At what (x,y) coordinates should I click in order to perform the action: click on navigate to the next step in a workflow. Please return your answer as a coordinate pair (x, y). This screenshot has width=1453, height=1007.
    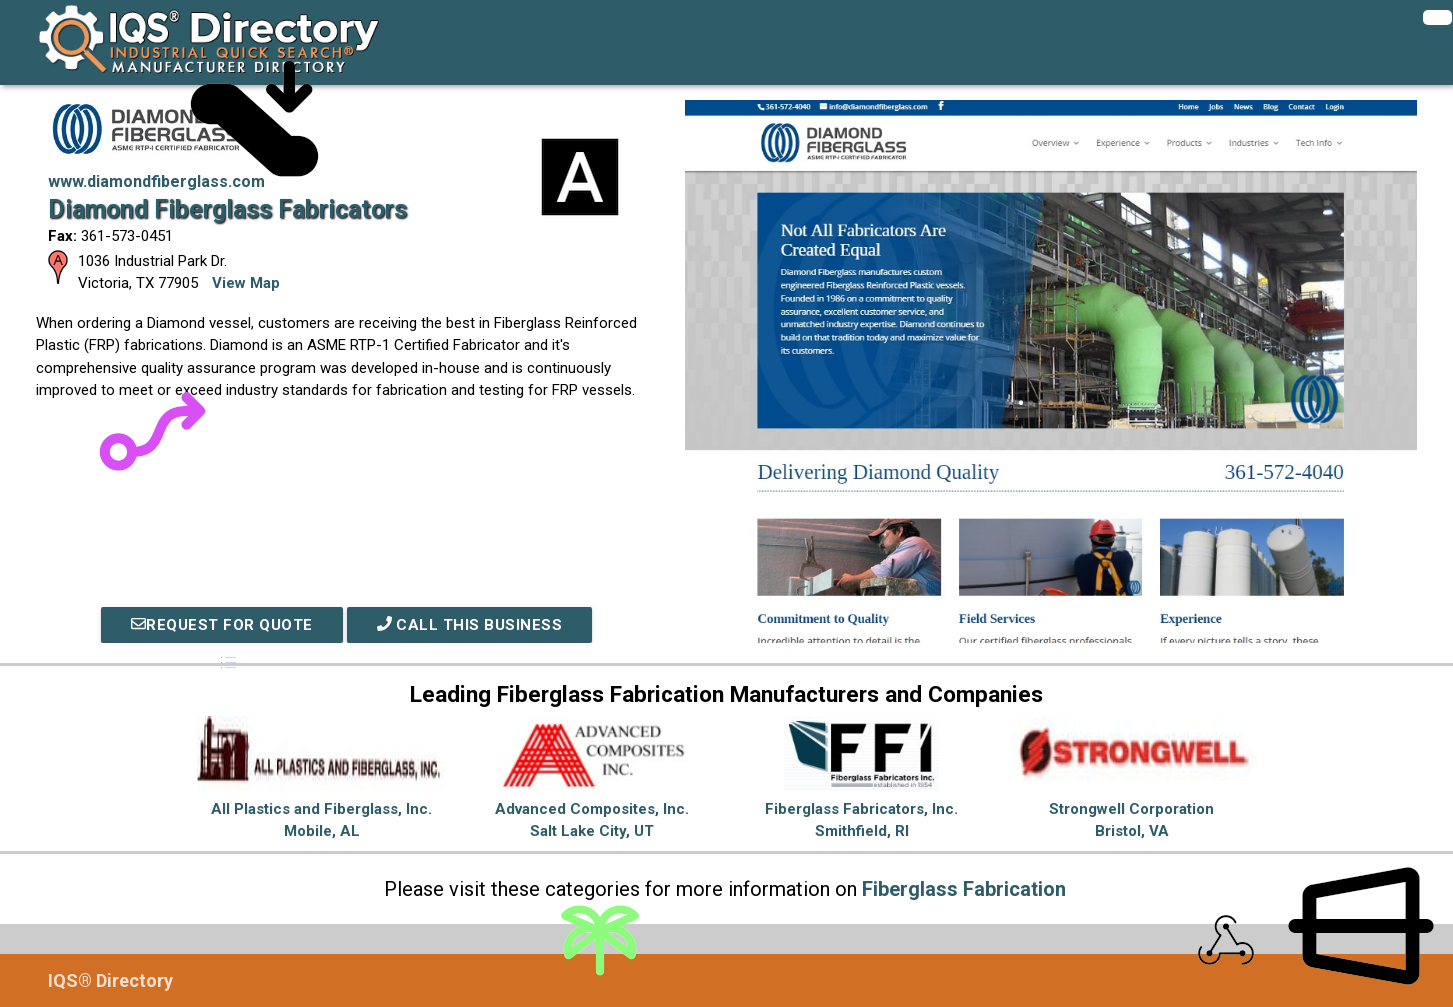
    Looking at the image, I should click on (152, 431).